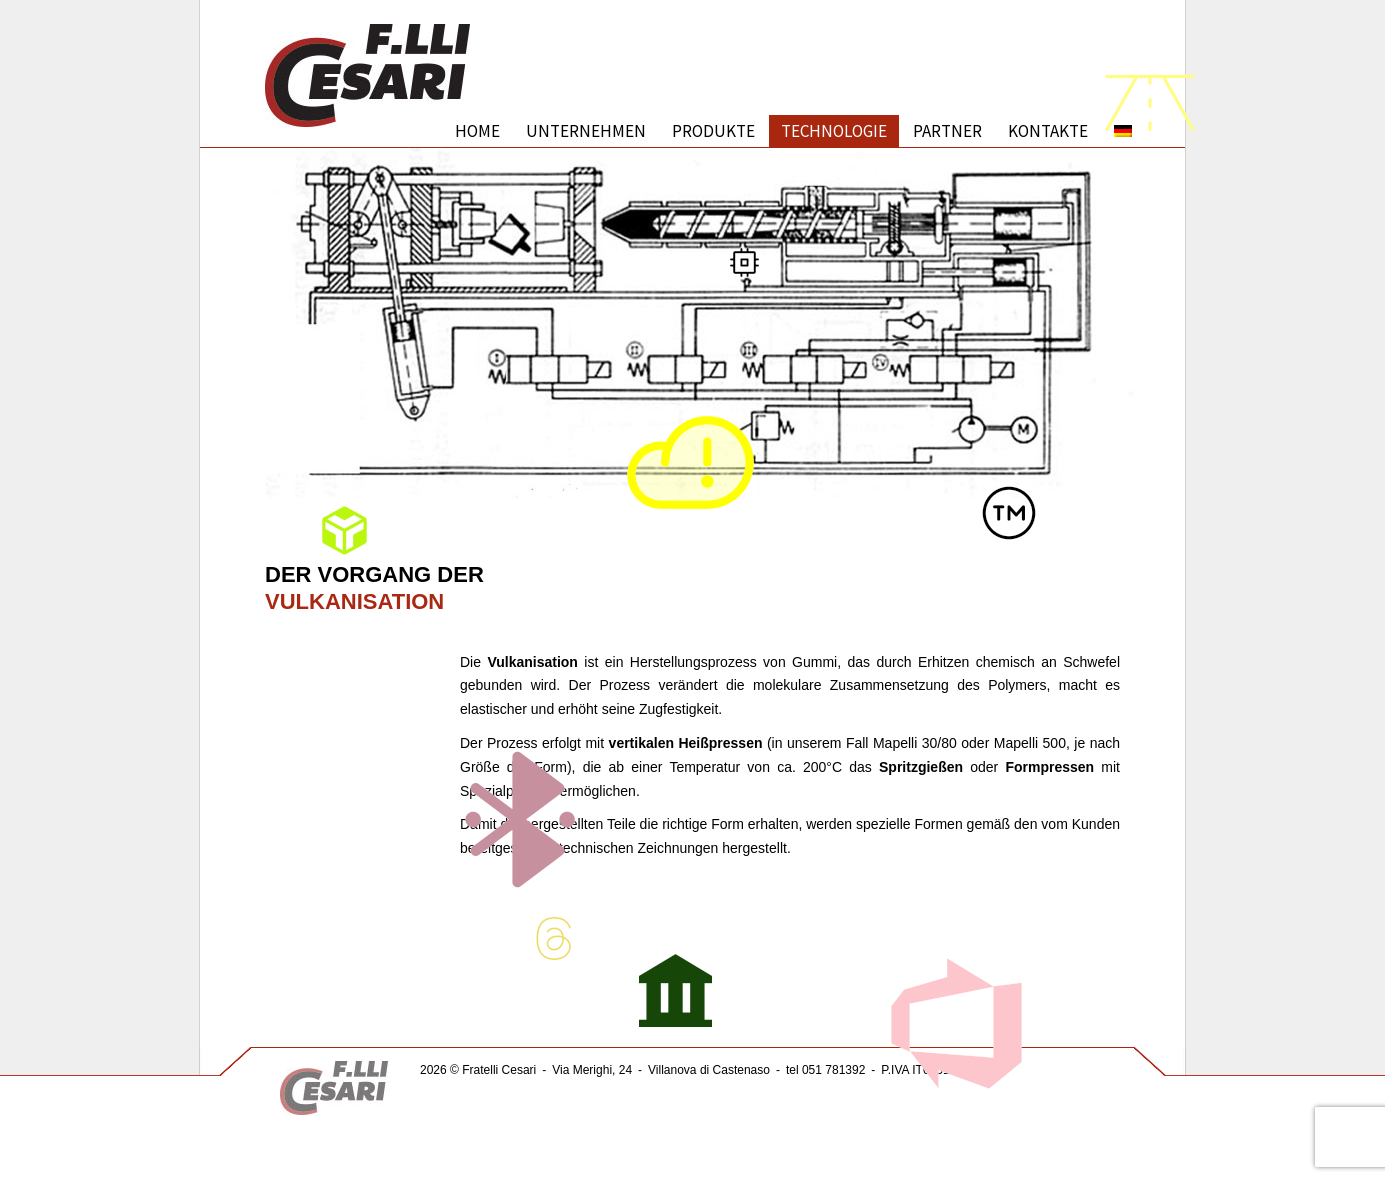 The height and width of the screenshot is (1181, 1385). Describe the element at coordinates (1150, 103) in the screenshot. I see `view directions or navigation` at that location.